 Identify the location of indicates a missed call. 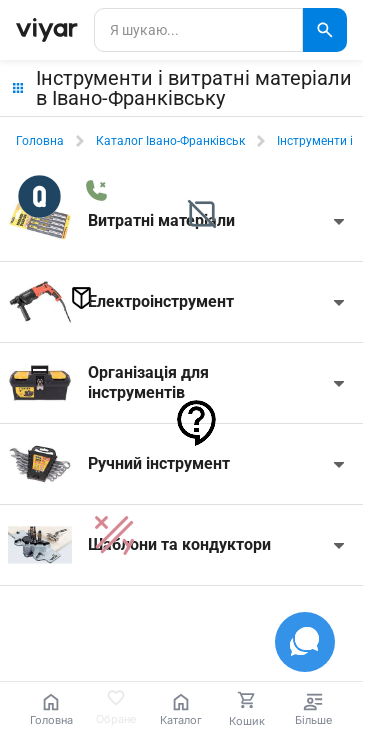
(96, 190).